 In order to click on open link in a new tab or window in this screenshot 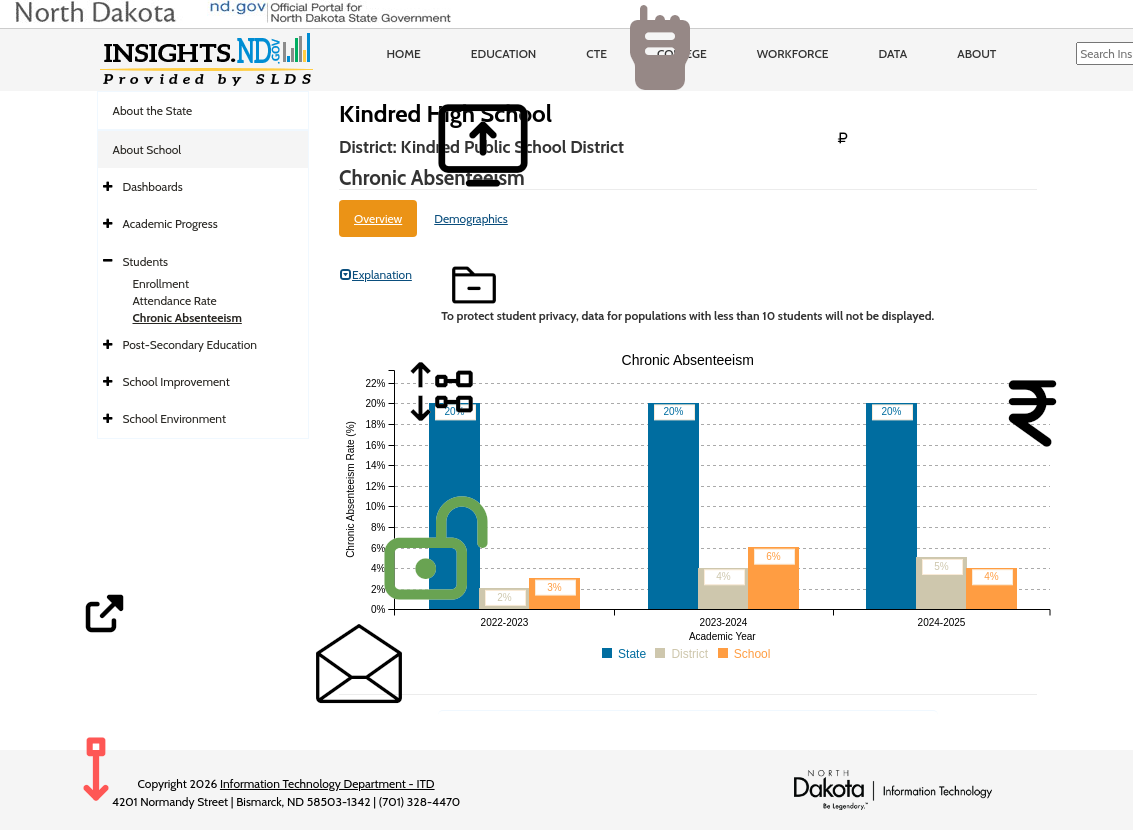, I will do `click(104, 613)`.